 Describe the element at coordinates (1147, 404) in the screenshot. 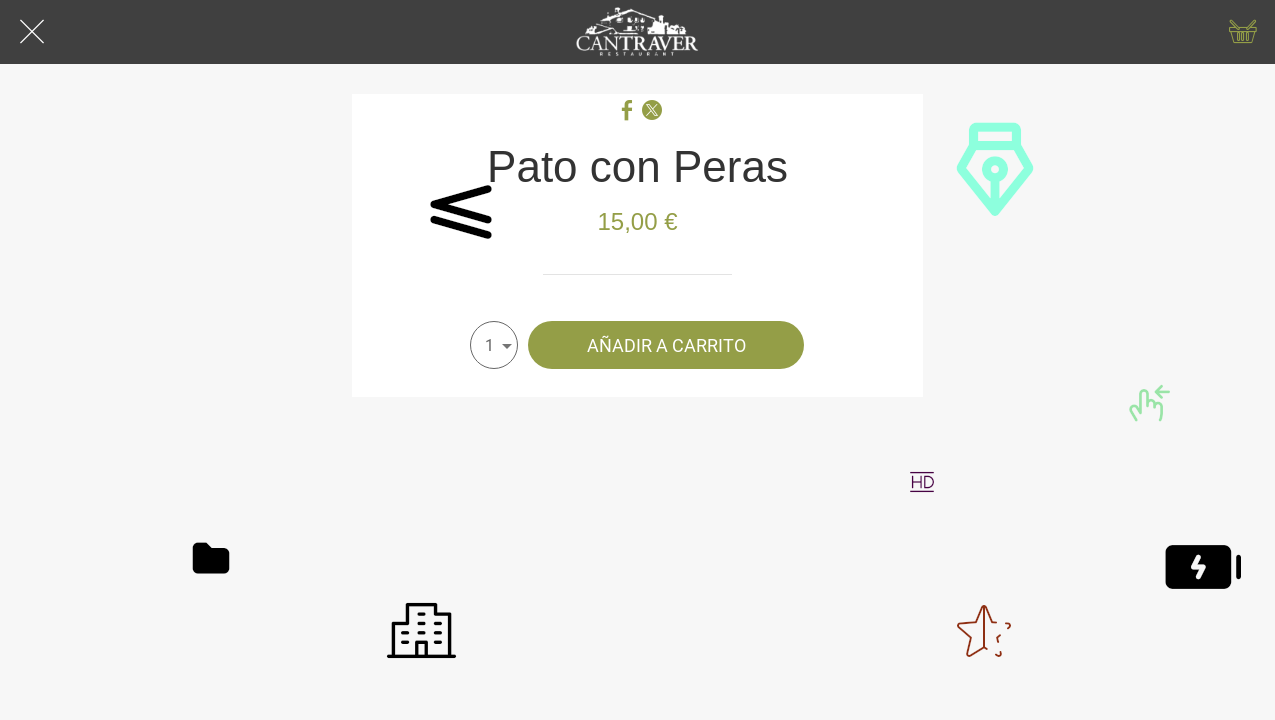

I see `swipe left to navigate or dismiss` at that location.